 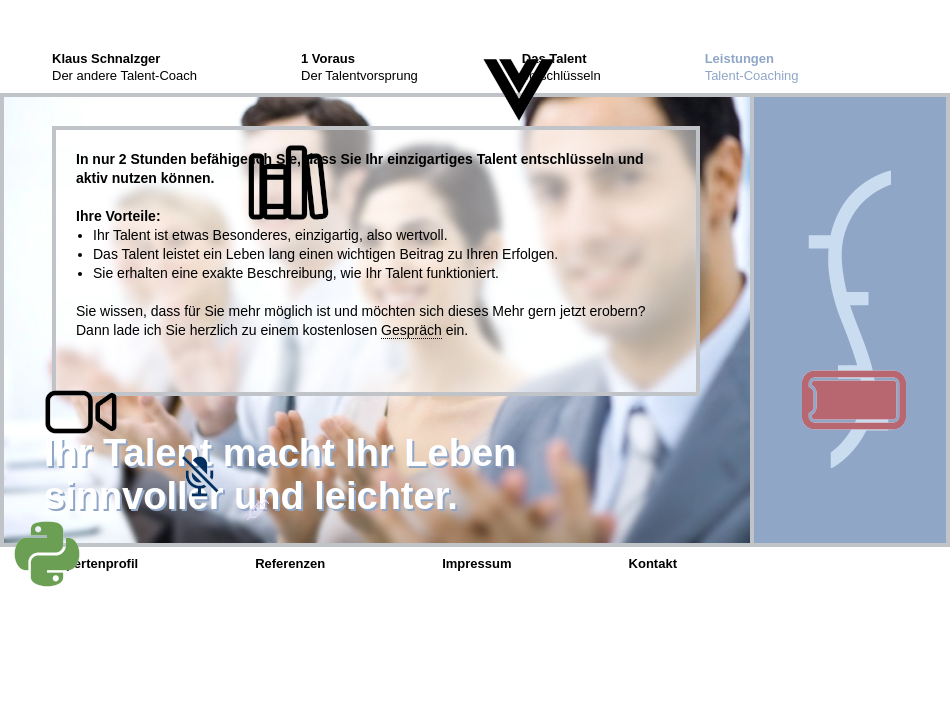 I want to click on Vue.js framework logo, so click(x=519, y=90).